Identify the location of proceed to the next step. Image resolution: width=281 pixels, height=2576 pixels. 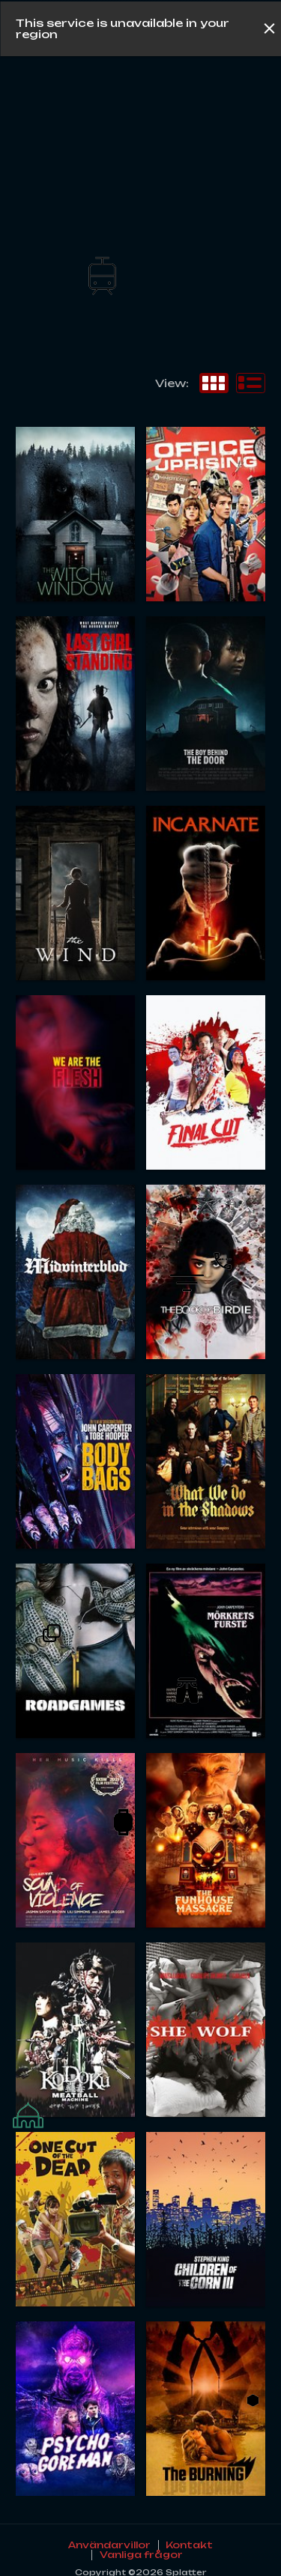
(61, 1601).